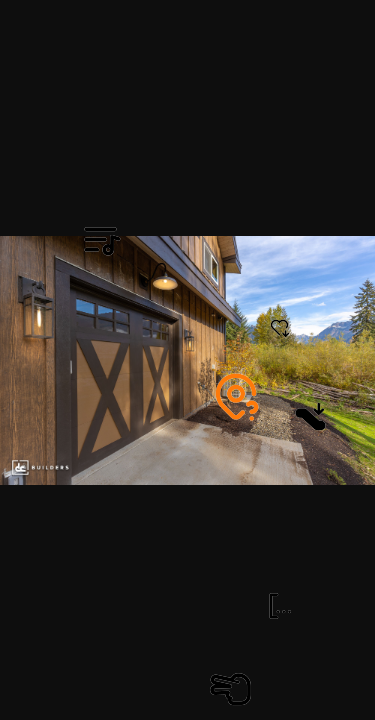 The width and height of the screenshot is (375, 720). Describe the element at coordinates (100, 239) in the screenshot. I see `view your playlist` at that location.